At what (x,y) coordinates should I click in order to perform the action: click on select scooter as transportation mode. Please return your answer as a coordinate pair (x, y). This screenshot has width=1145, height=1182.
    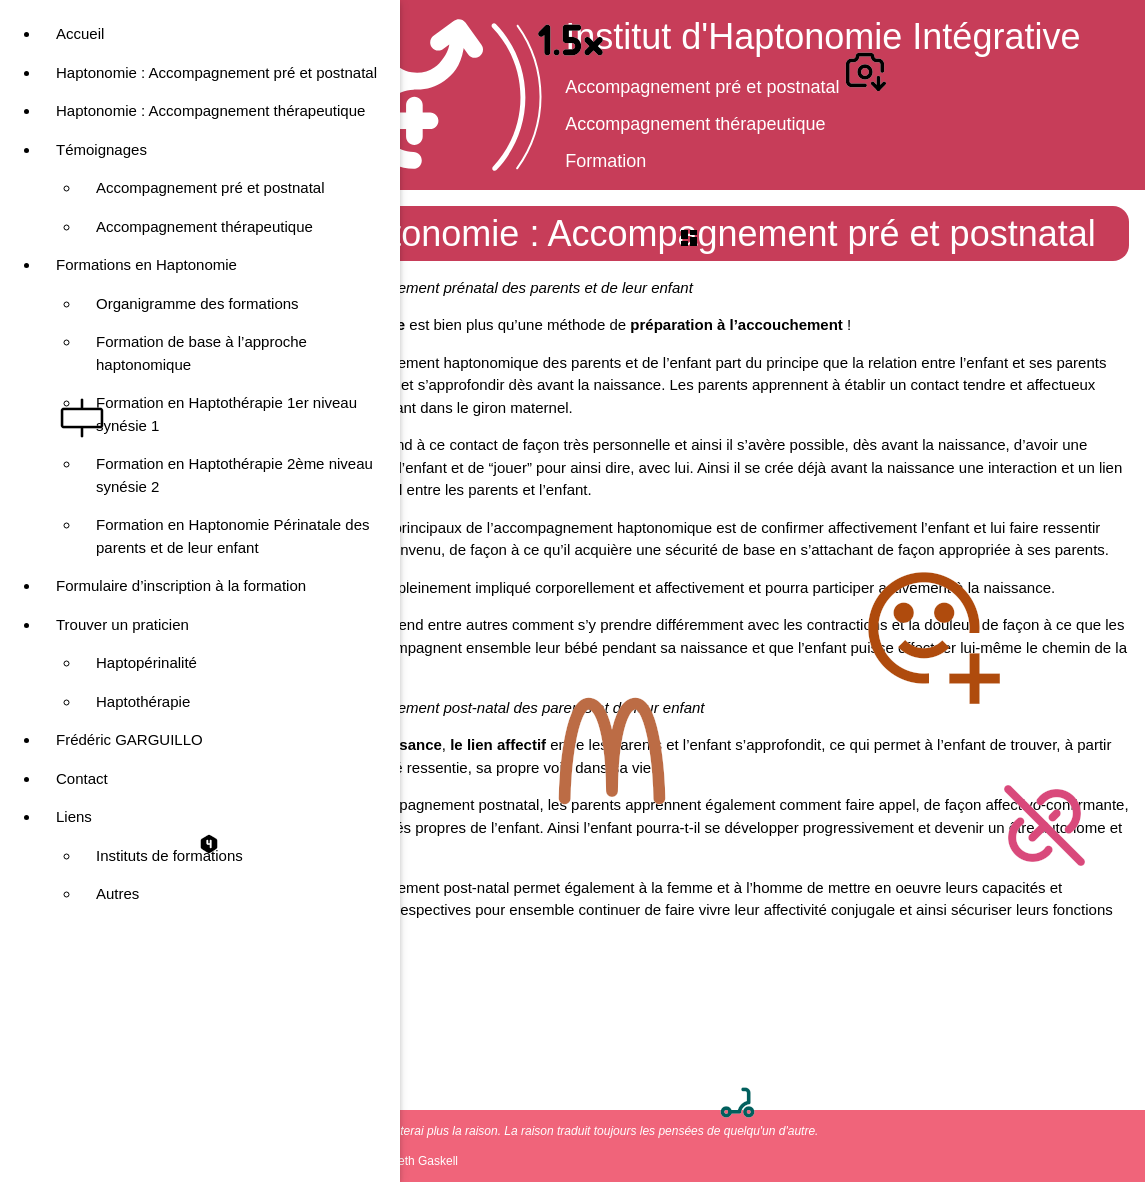
    Looking at the image, I should click on (737, 1102).